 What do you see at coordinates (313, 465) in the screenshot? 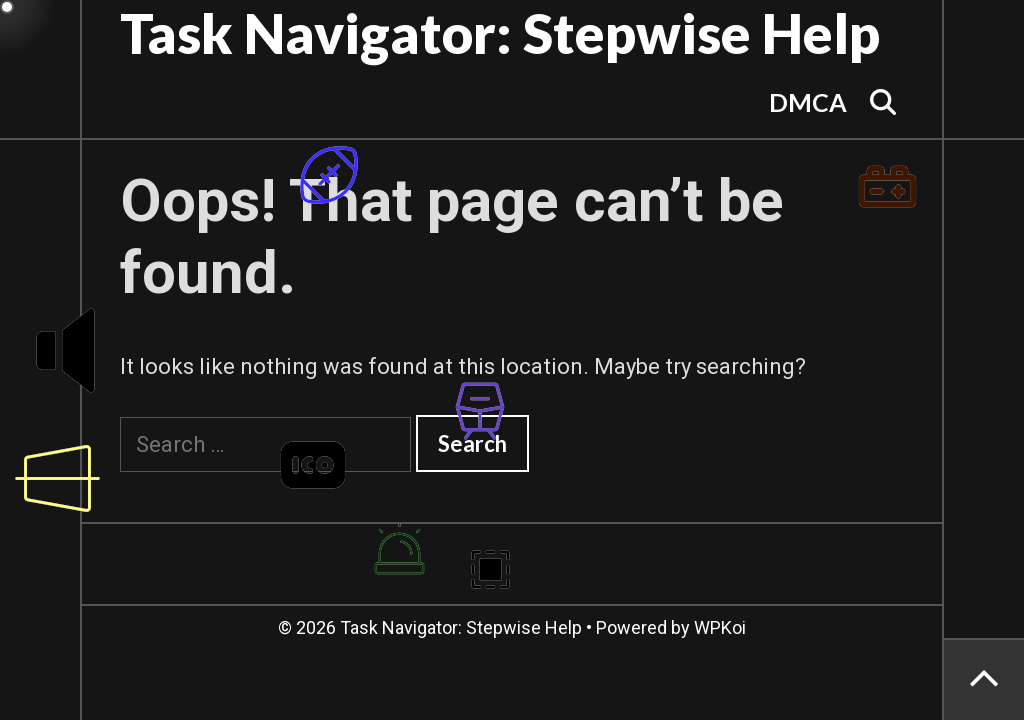
I see `website favicon or browser tab icon` at bounding box center [313, 465].